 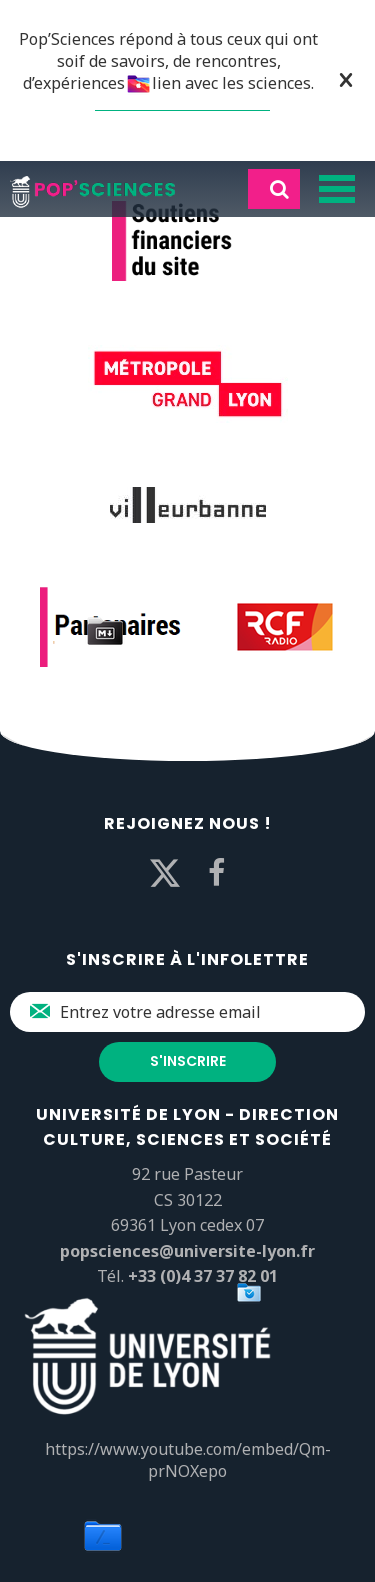 What do you see at coordinates (138, 84) in the screenshot?
I see `open folder in macos big sur style` at bounding box center [138, 84].